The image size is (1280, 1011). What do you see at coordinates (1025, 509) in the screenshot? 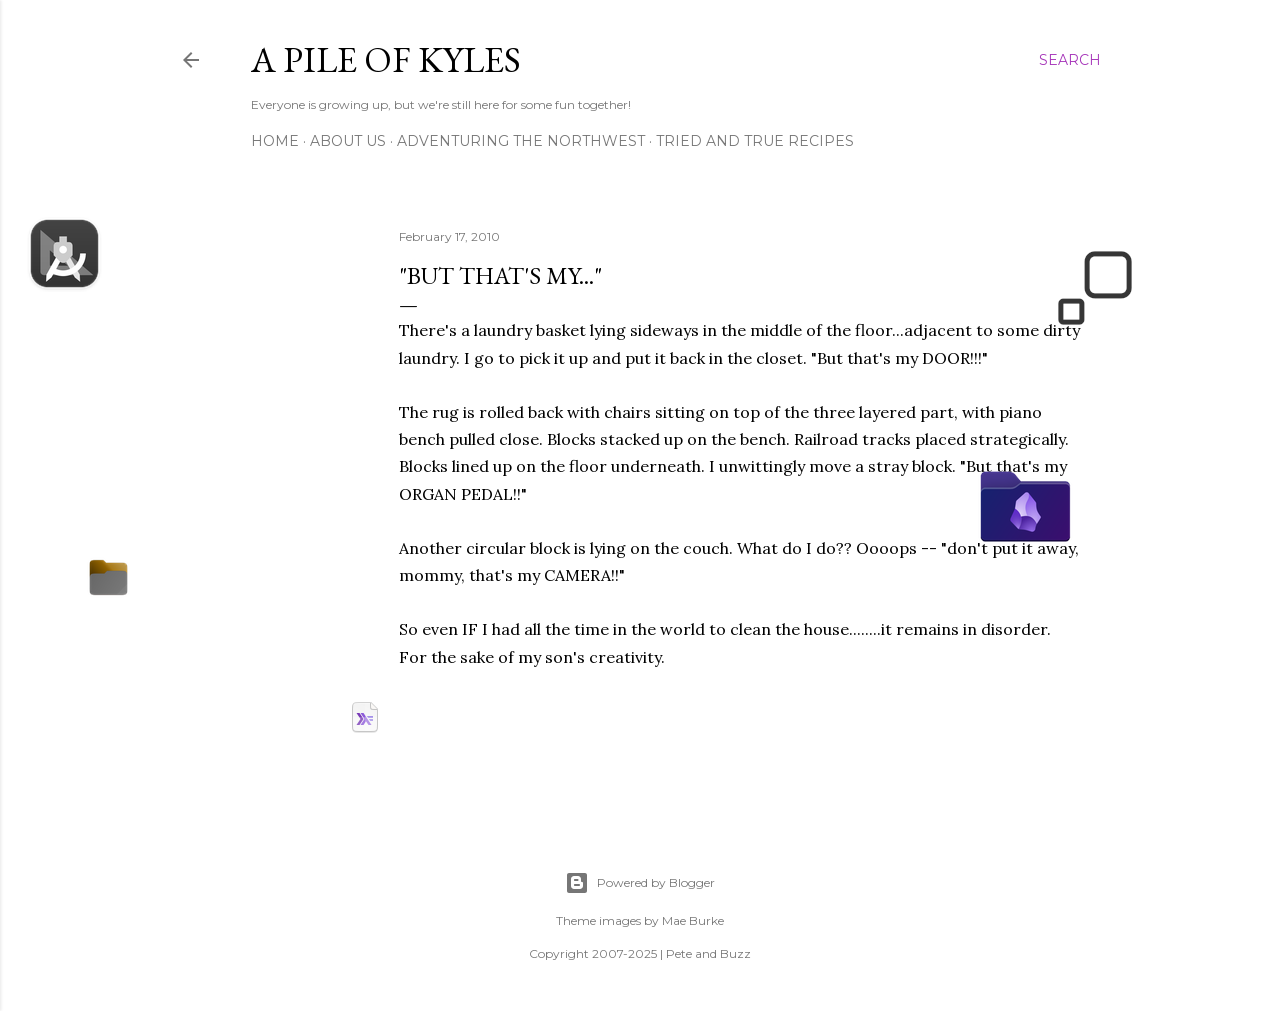
I see `open obsidian vault folder` at bounding box center [1025, 509].